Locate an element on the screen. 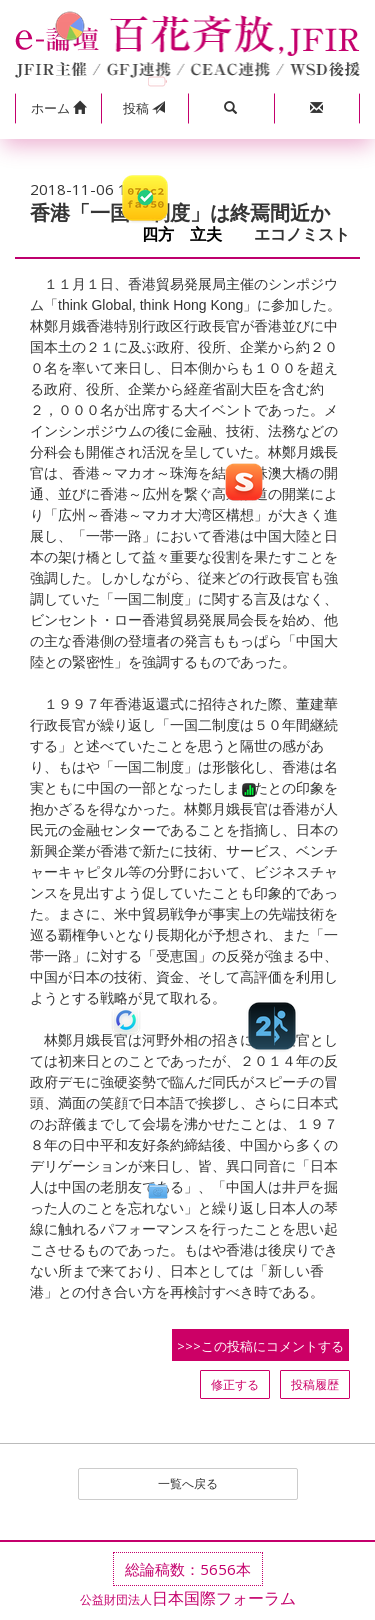  open folder containing 2D artwork files is located at coordinates (158, 1191).